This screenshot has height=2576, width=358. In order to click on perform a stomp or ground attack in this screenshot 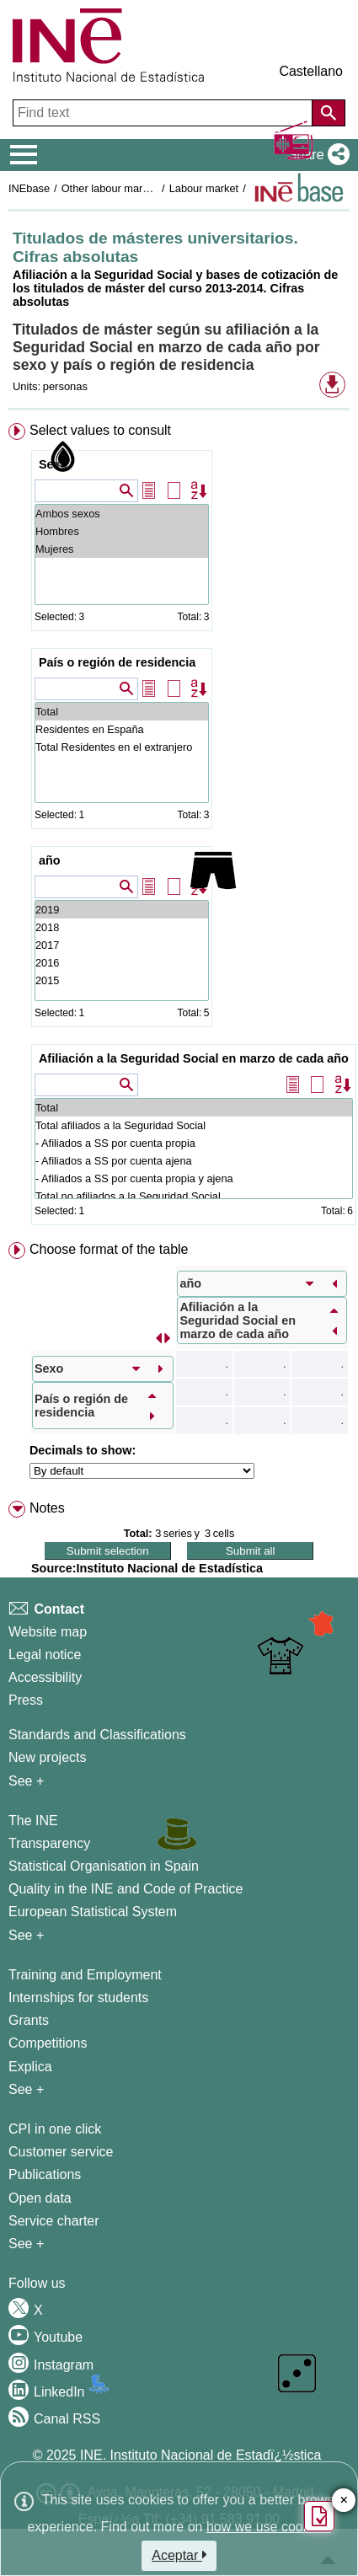, I will do `click(99, 2384)`.